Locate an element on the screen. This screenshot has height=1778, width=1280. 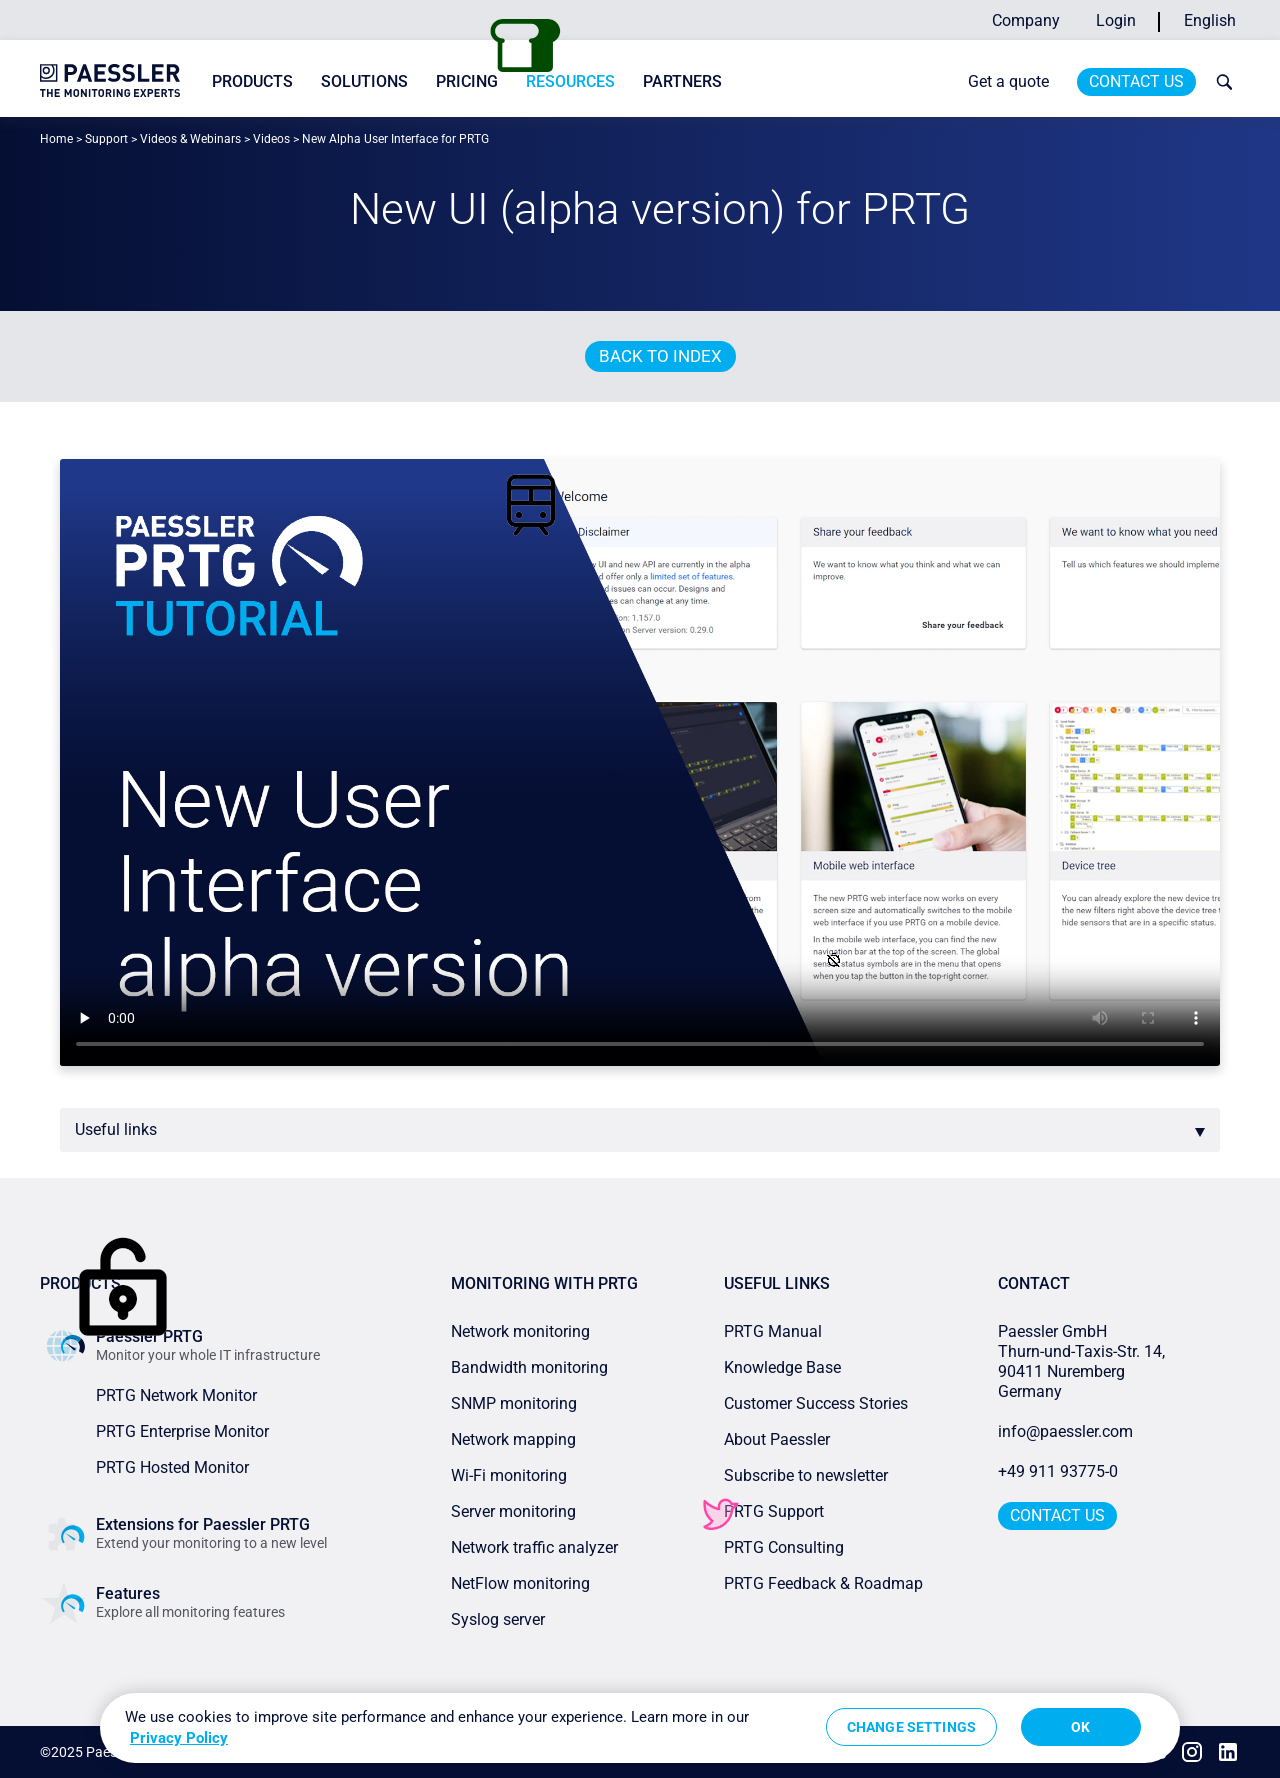
access train schedules or rail services is located at coordinates (531, 503).